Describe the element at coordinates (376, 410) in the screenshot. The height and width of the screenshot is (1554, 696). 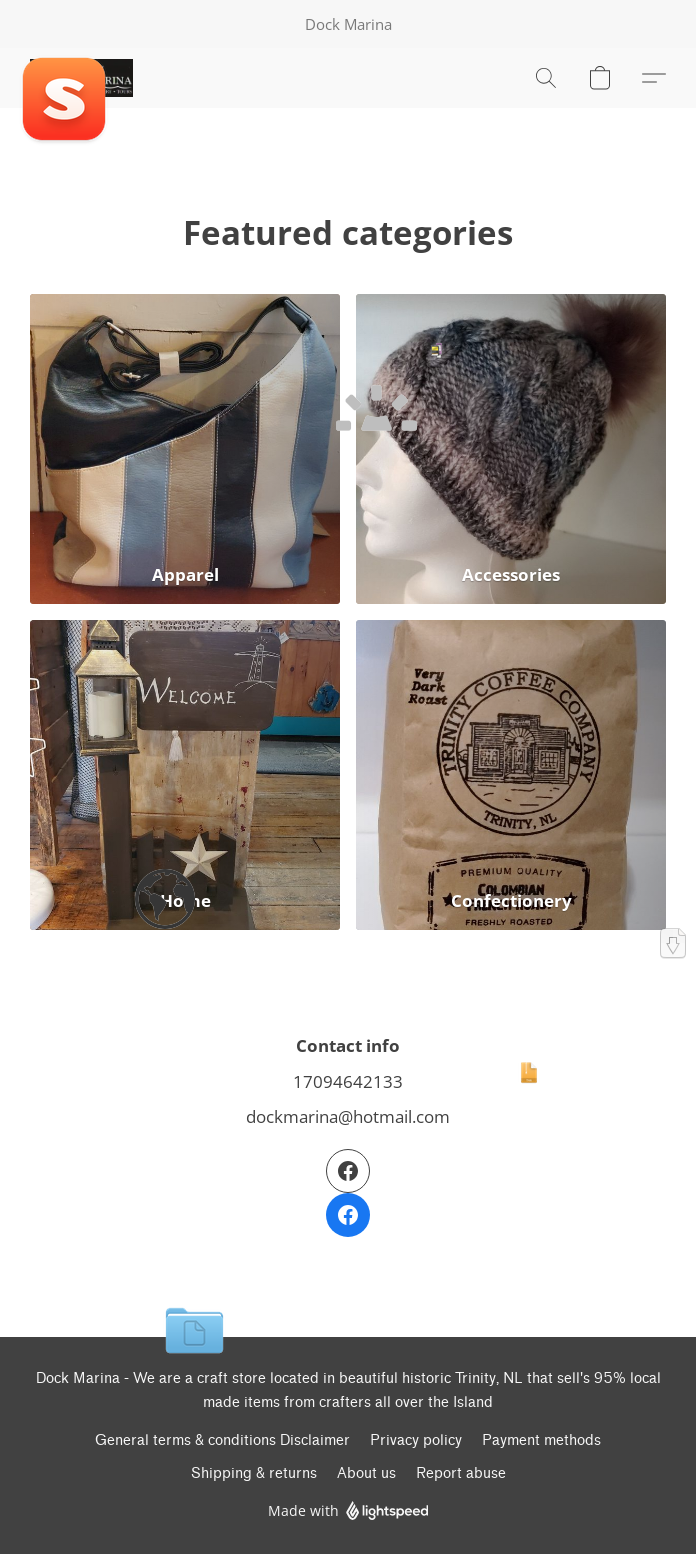
I see `adjust keyboard backlight brightness` at that location.